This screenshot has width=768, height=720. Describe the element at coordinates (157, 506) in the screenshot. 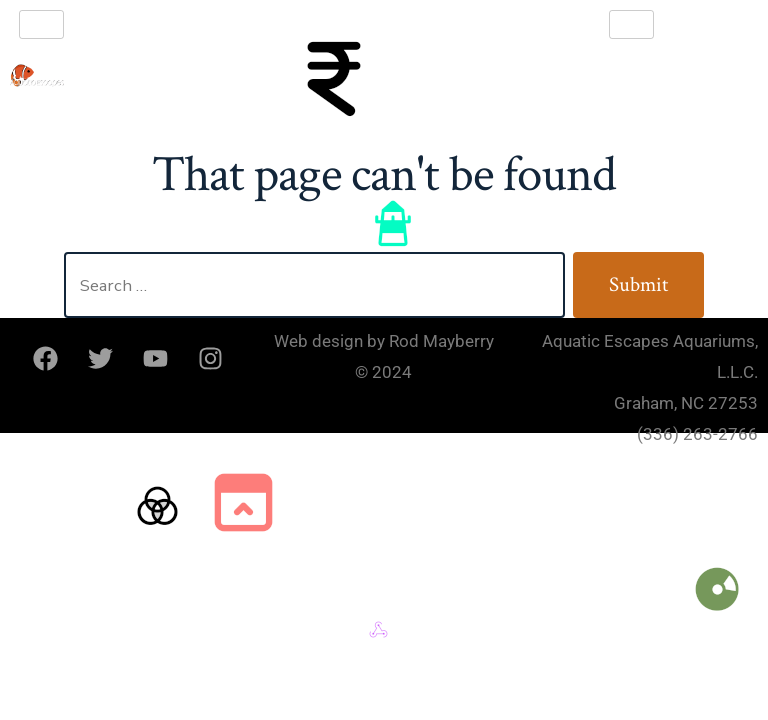

I see `indicates overlapping or shared elements in a venn diagram` at that location.